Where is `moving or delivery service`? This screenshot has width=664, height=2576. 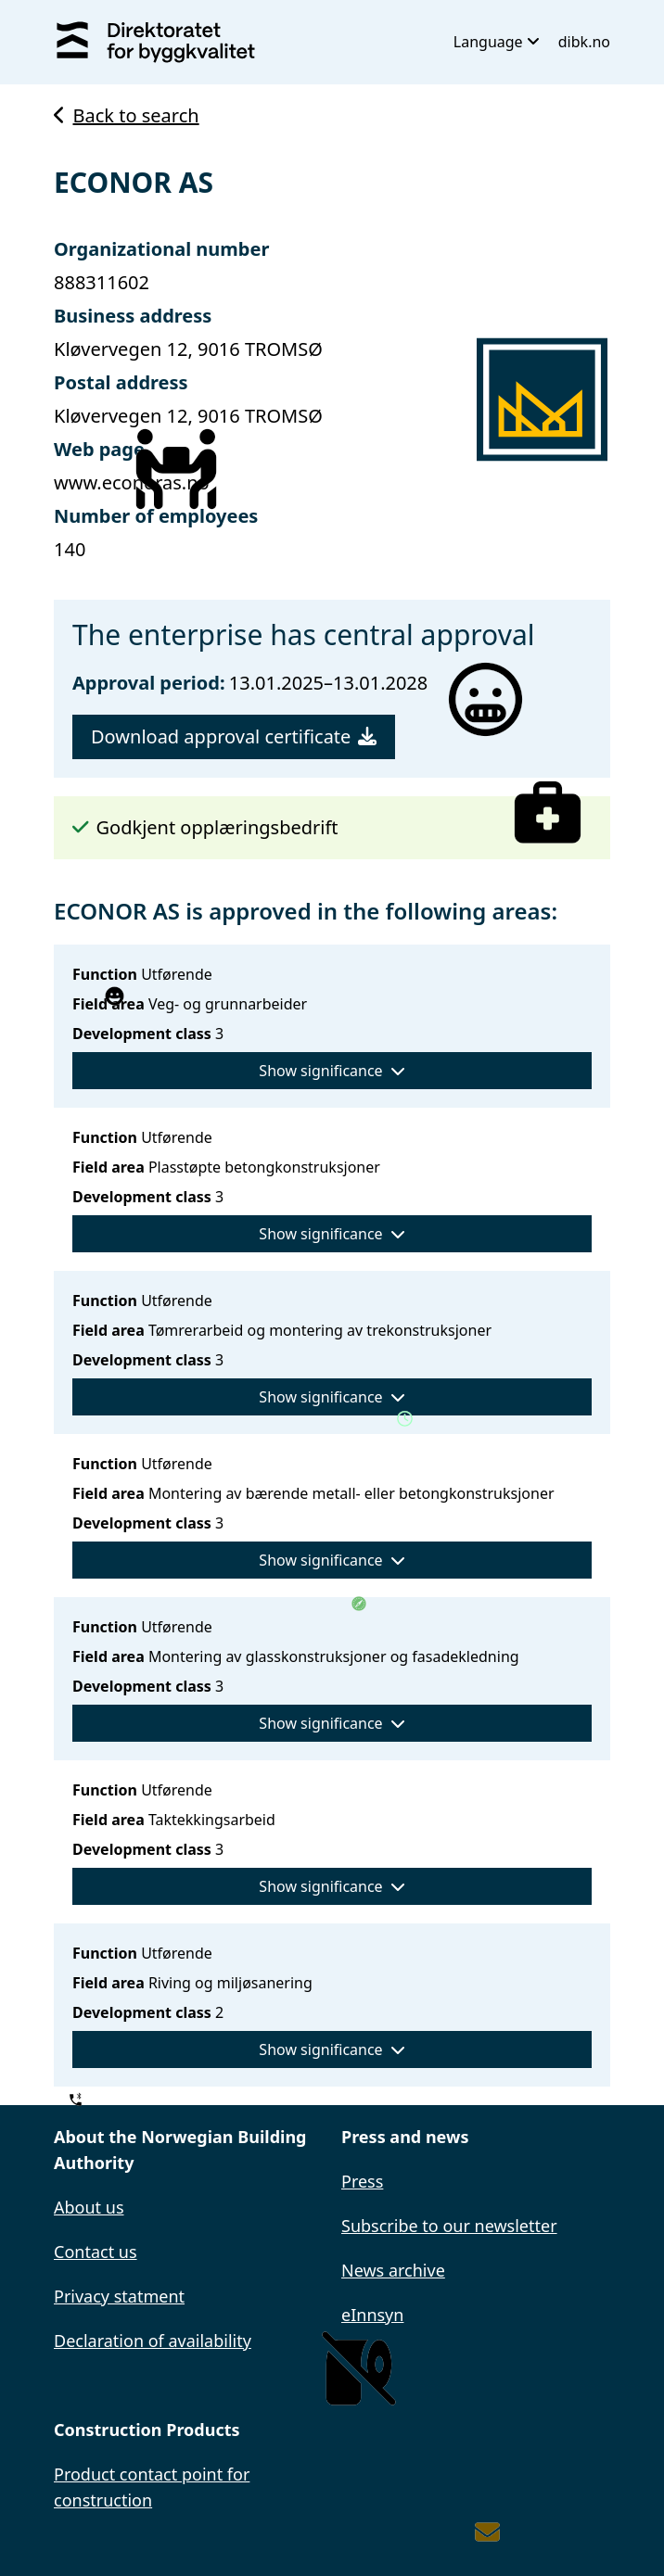
moving or delivery service is located at coordinates (176, 469).